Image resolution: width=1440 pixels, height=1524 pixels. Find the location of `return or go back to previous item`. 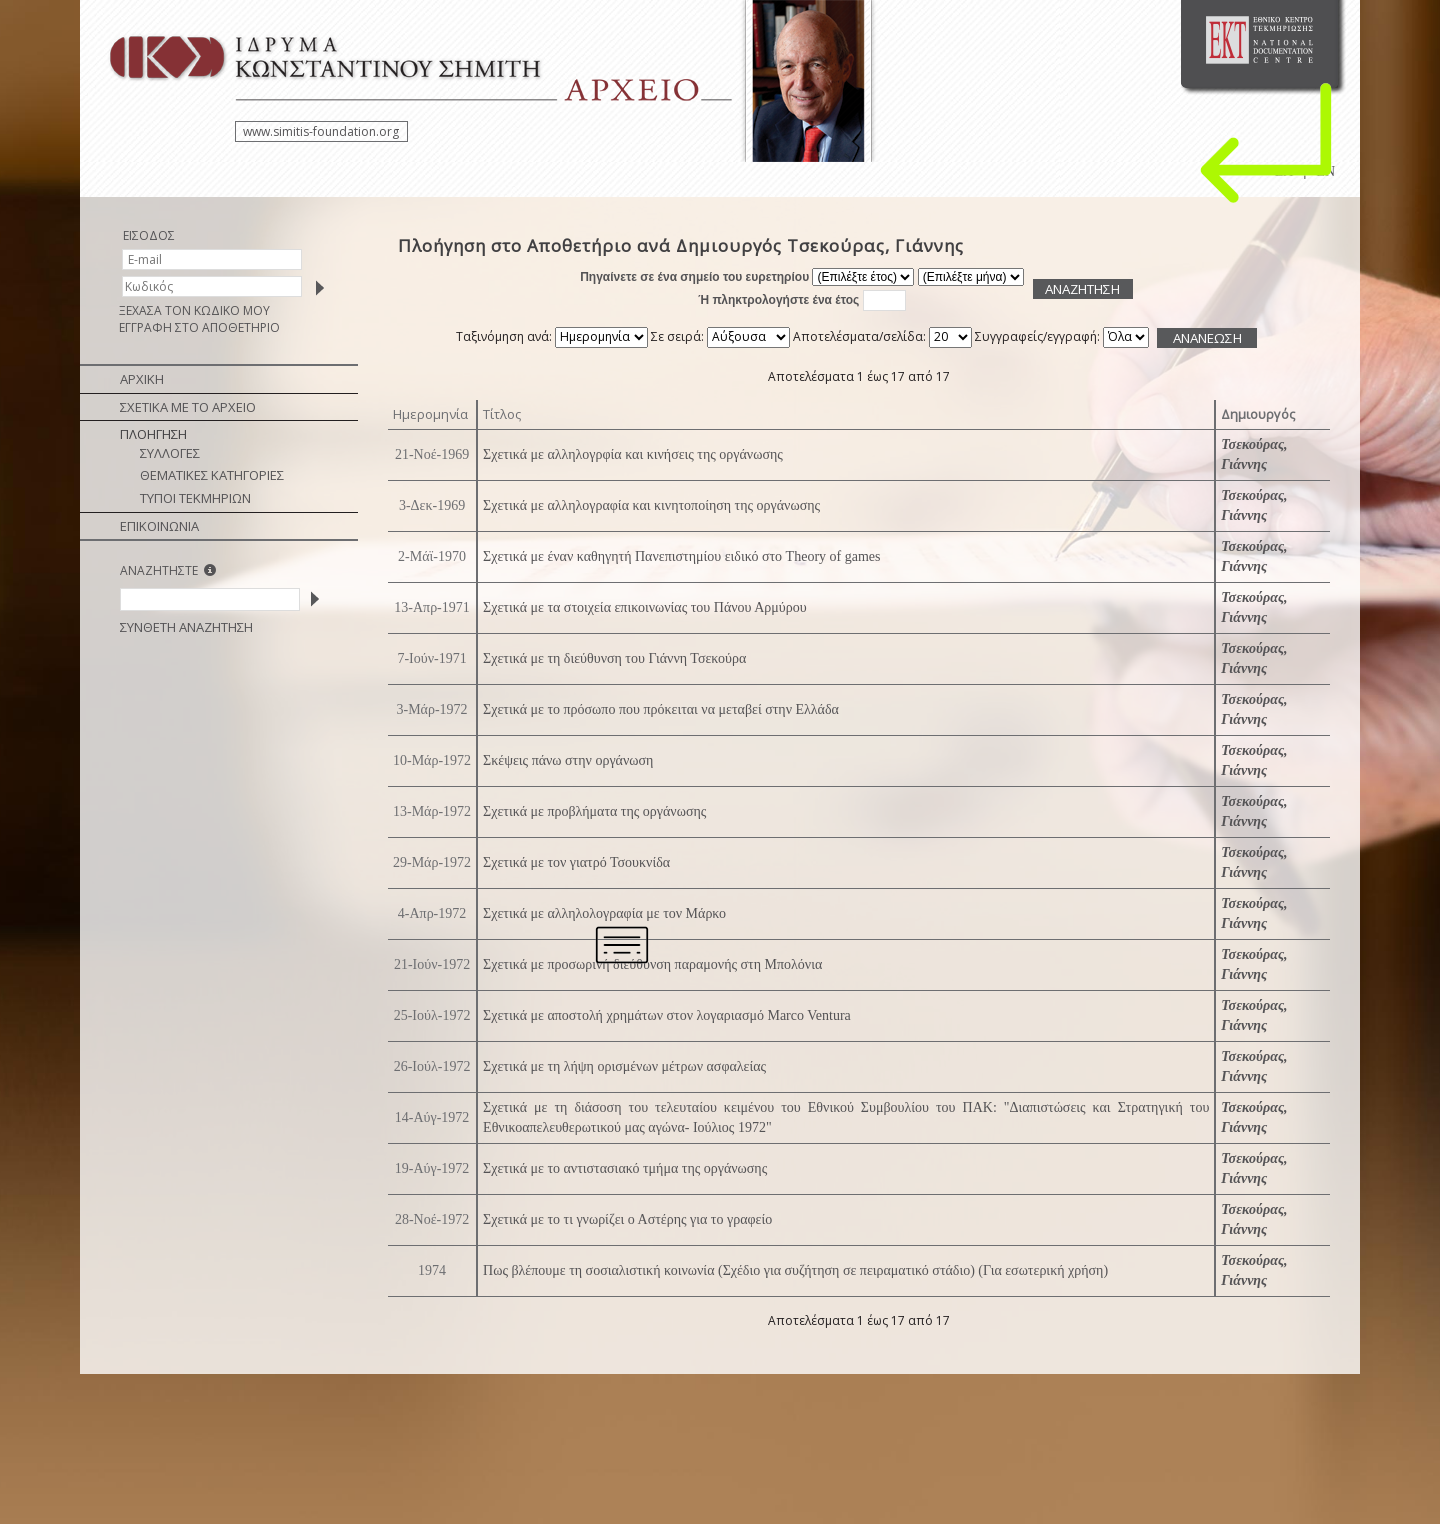

return or go back to previous item is located at coordinates (1266, 143).